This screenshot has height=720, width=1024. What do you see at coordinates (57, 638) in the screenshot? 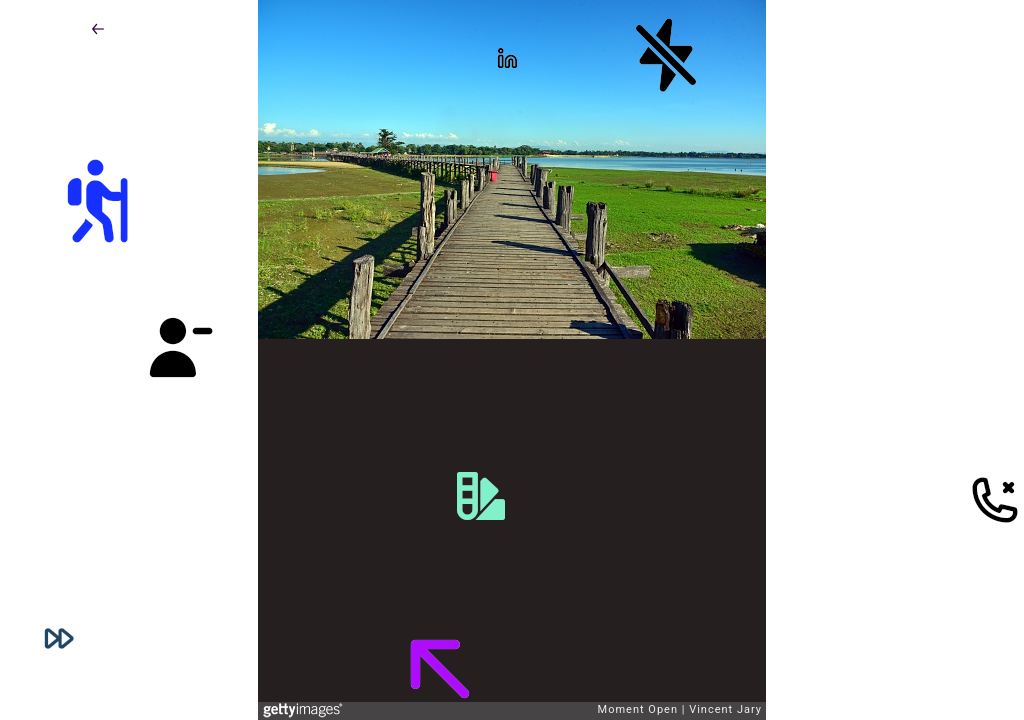
I see `fast forward media playback` at bounding box center [57, 638].